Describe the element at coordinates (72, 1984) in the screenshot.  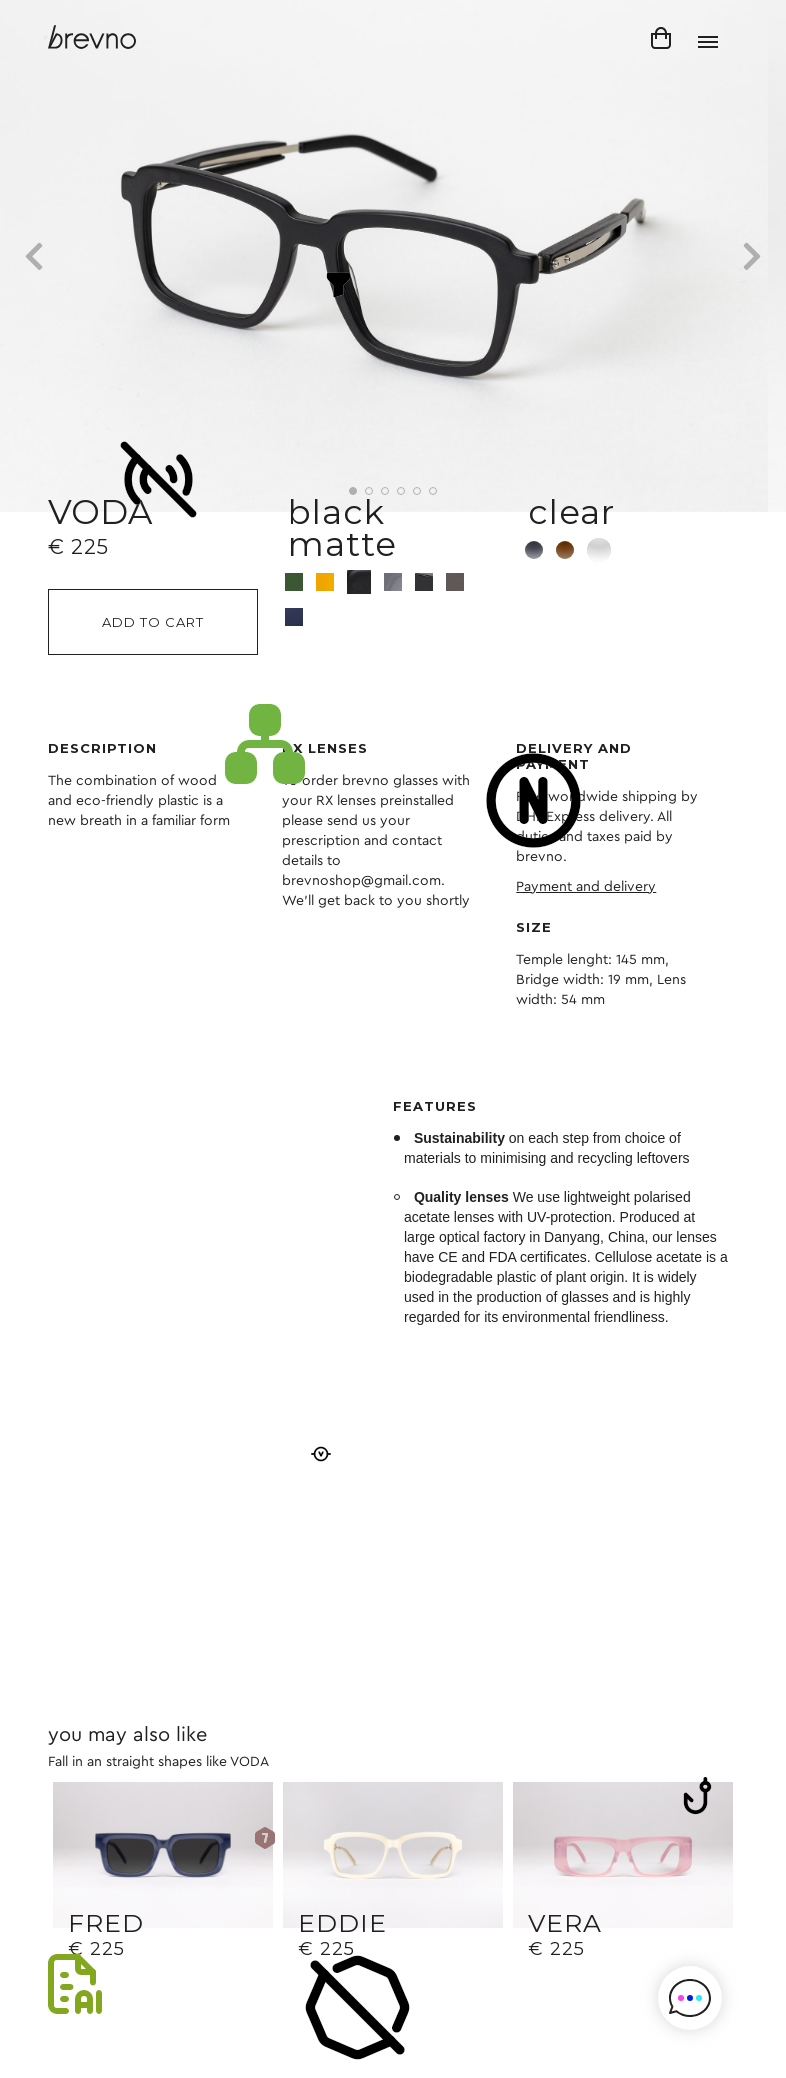
I see `open AI-generated document` at that location.